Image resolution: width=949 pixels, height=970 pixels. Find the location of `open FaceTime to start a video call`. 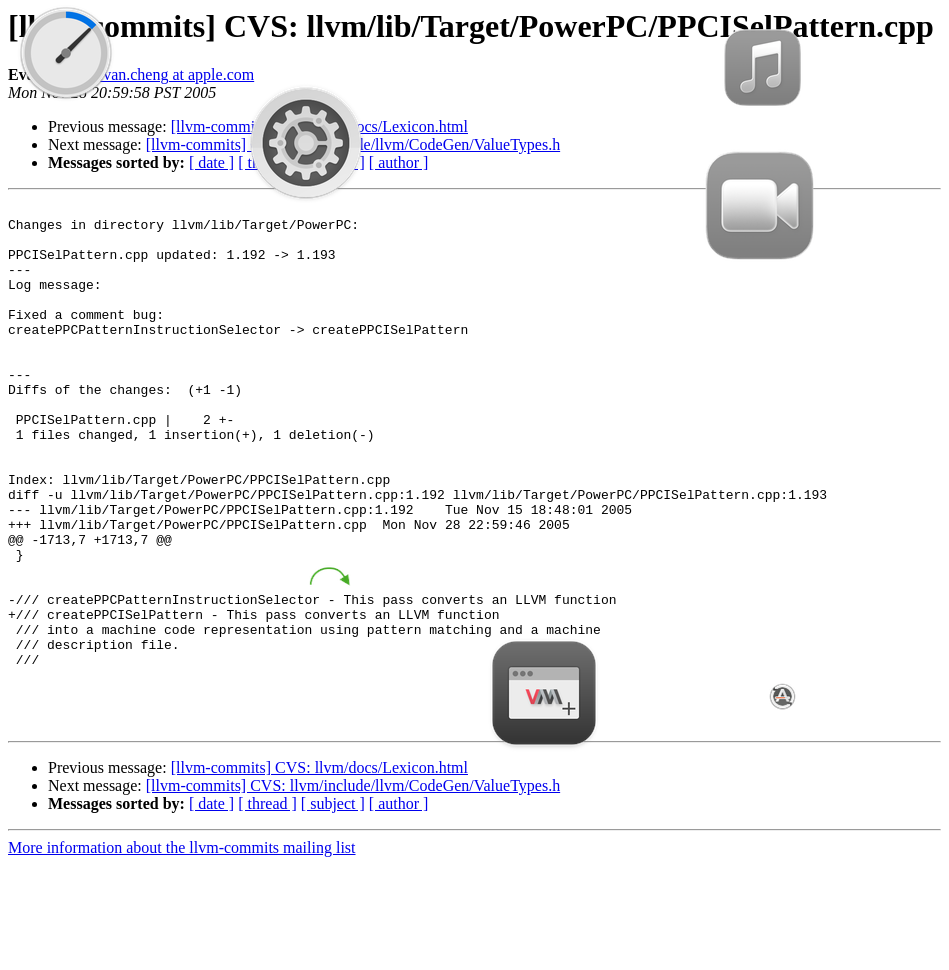

open FaceTime to start a video call is located at coordinates (759, 205).